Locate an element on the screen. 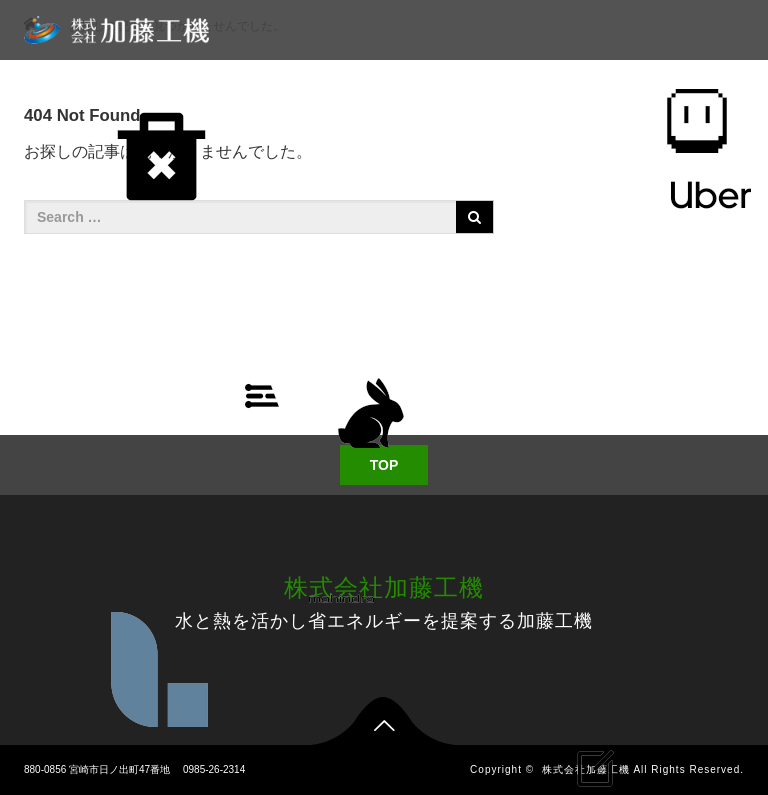  open Edge Impulse platform is located at coordinates (262, 396).